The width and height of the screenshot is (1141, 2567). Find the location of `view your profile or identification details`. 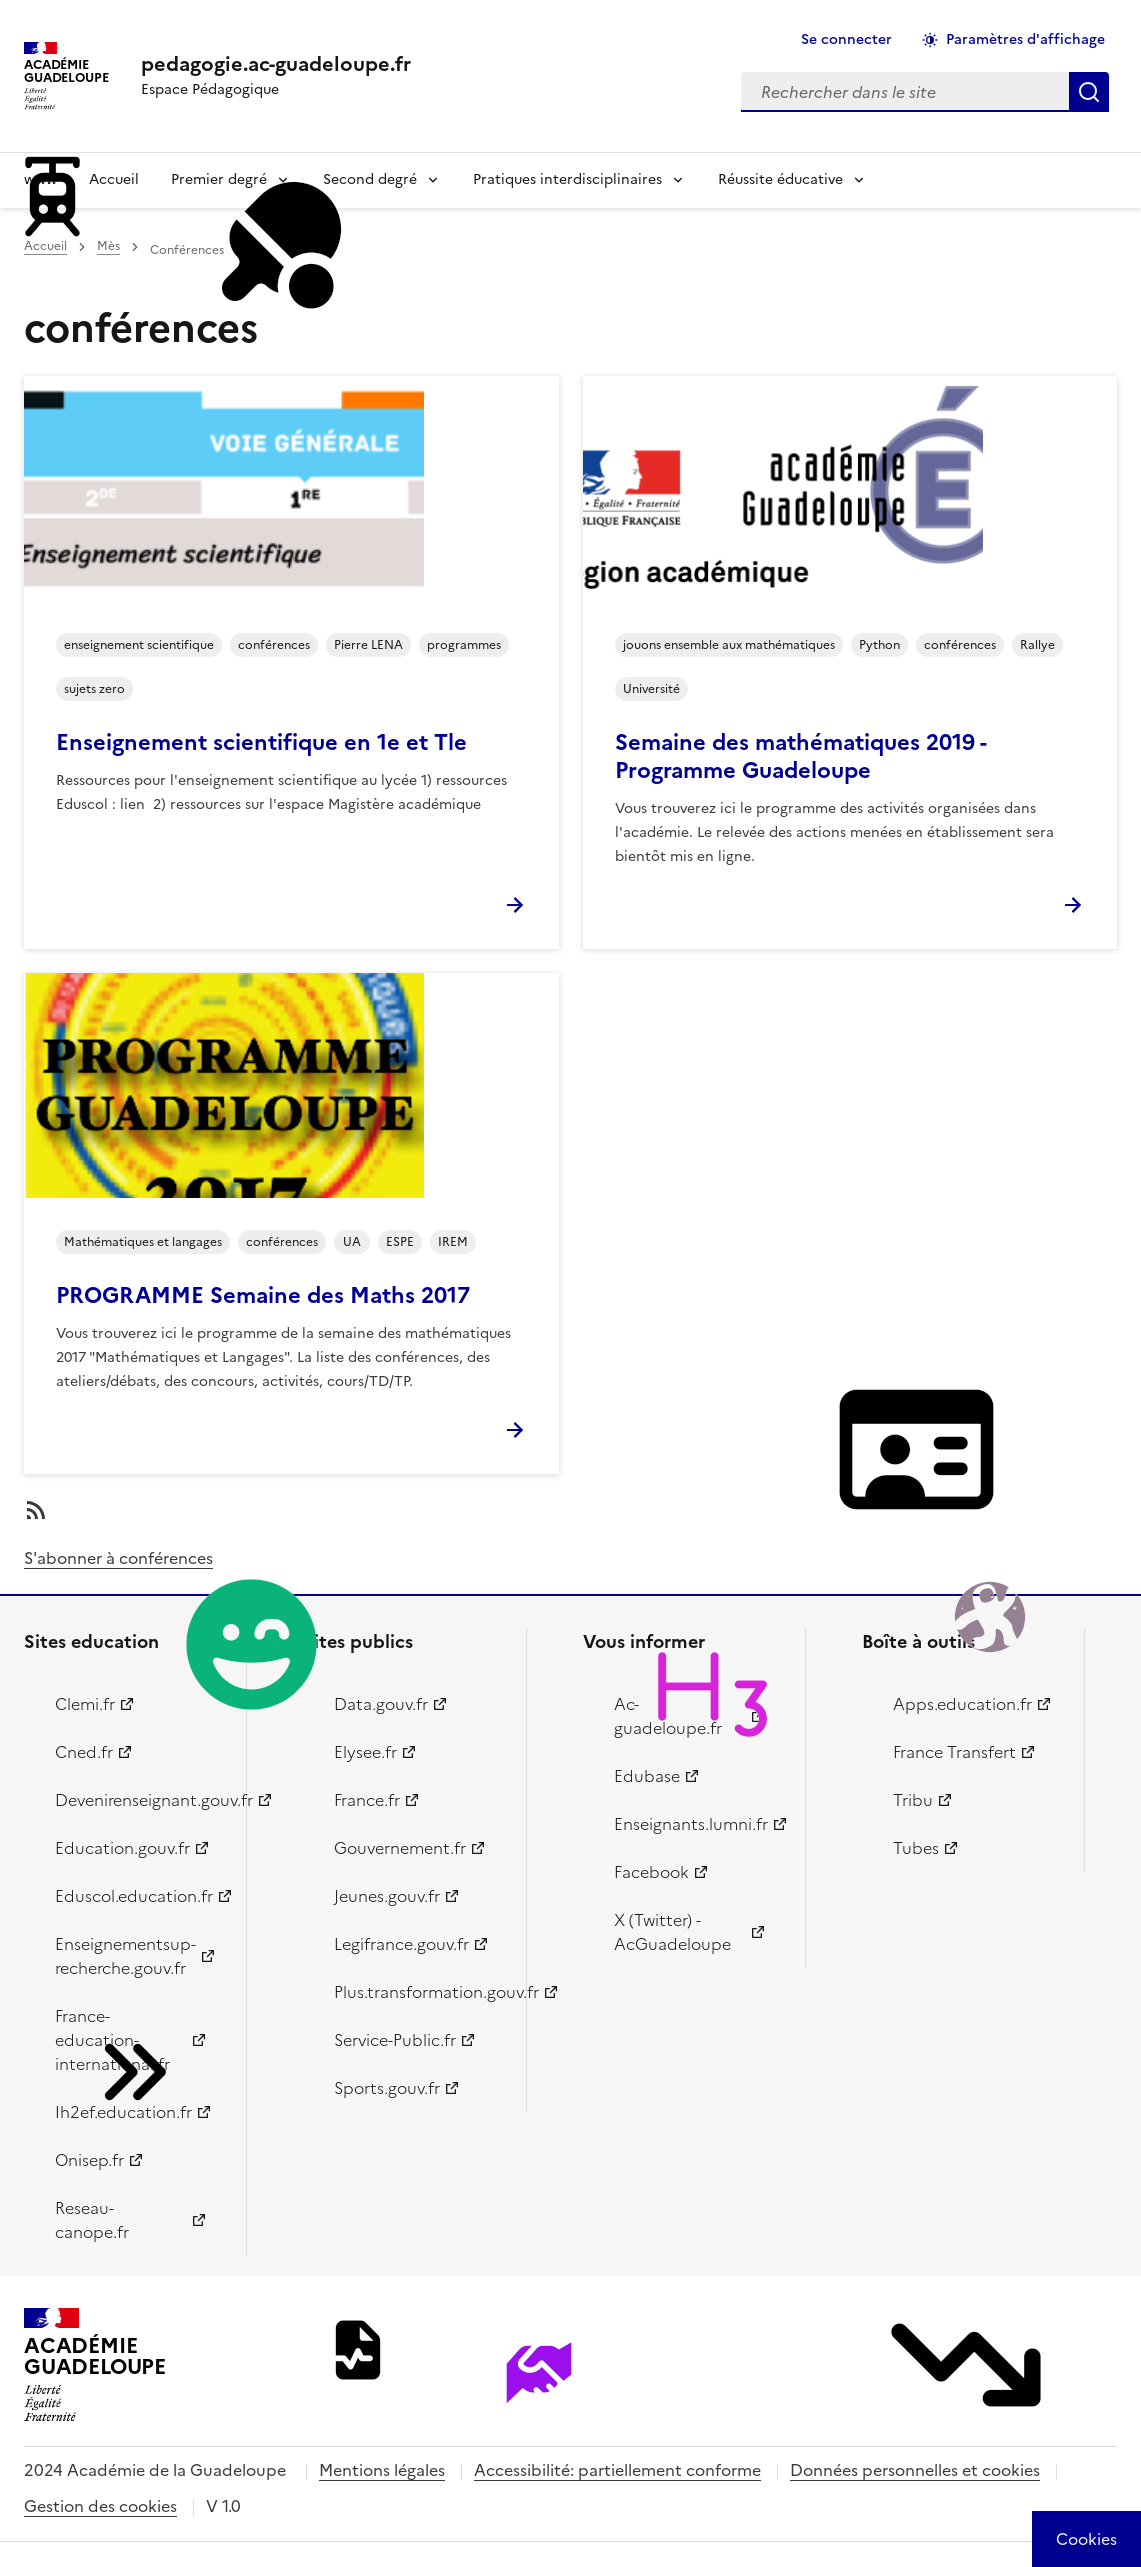

view your profile or identification details is located at coordinates (916, 1449).